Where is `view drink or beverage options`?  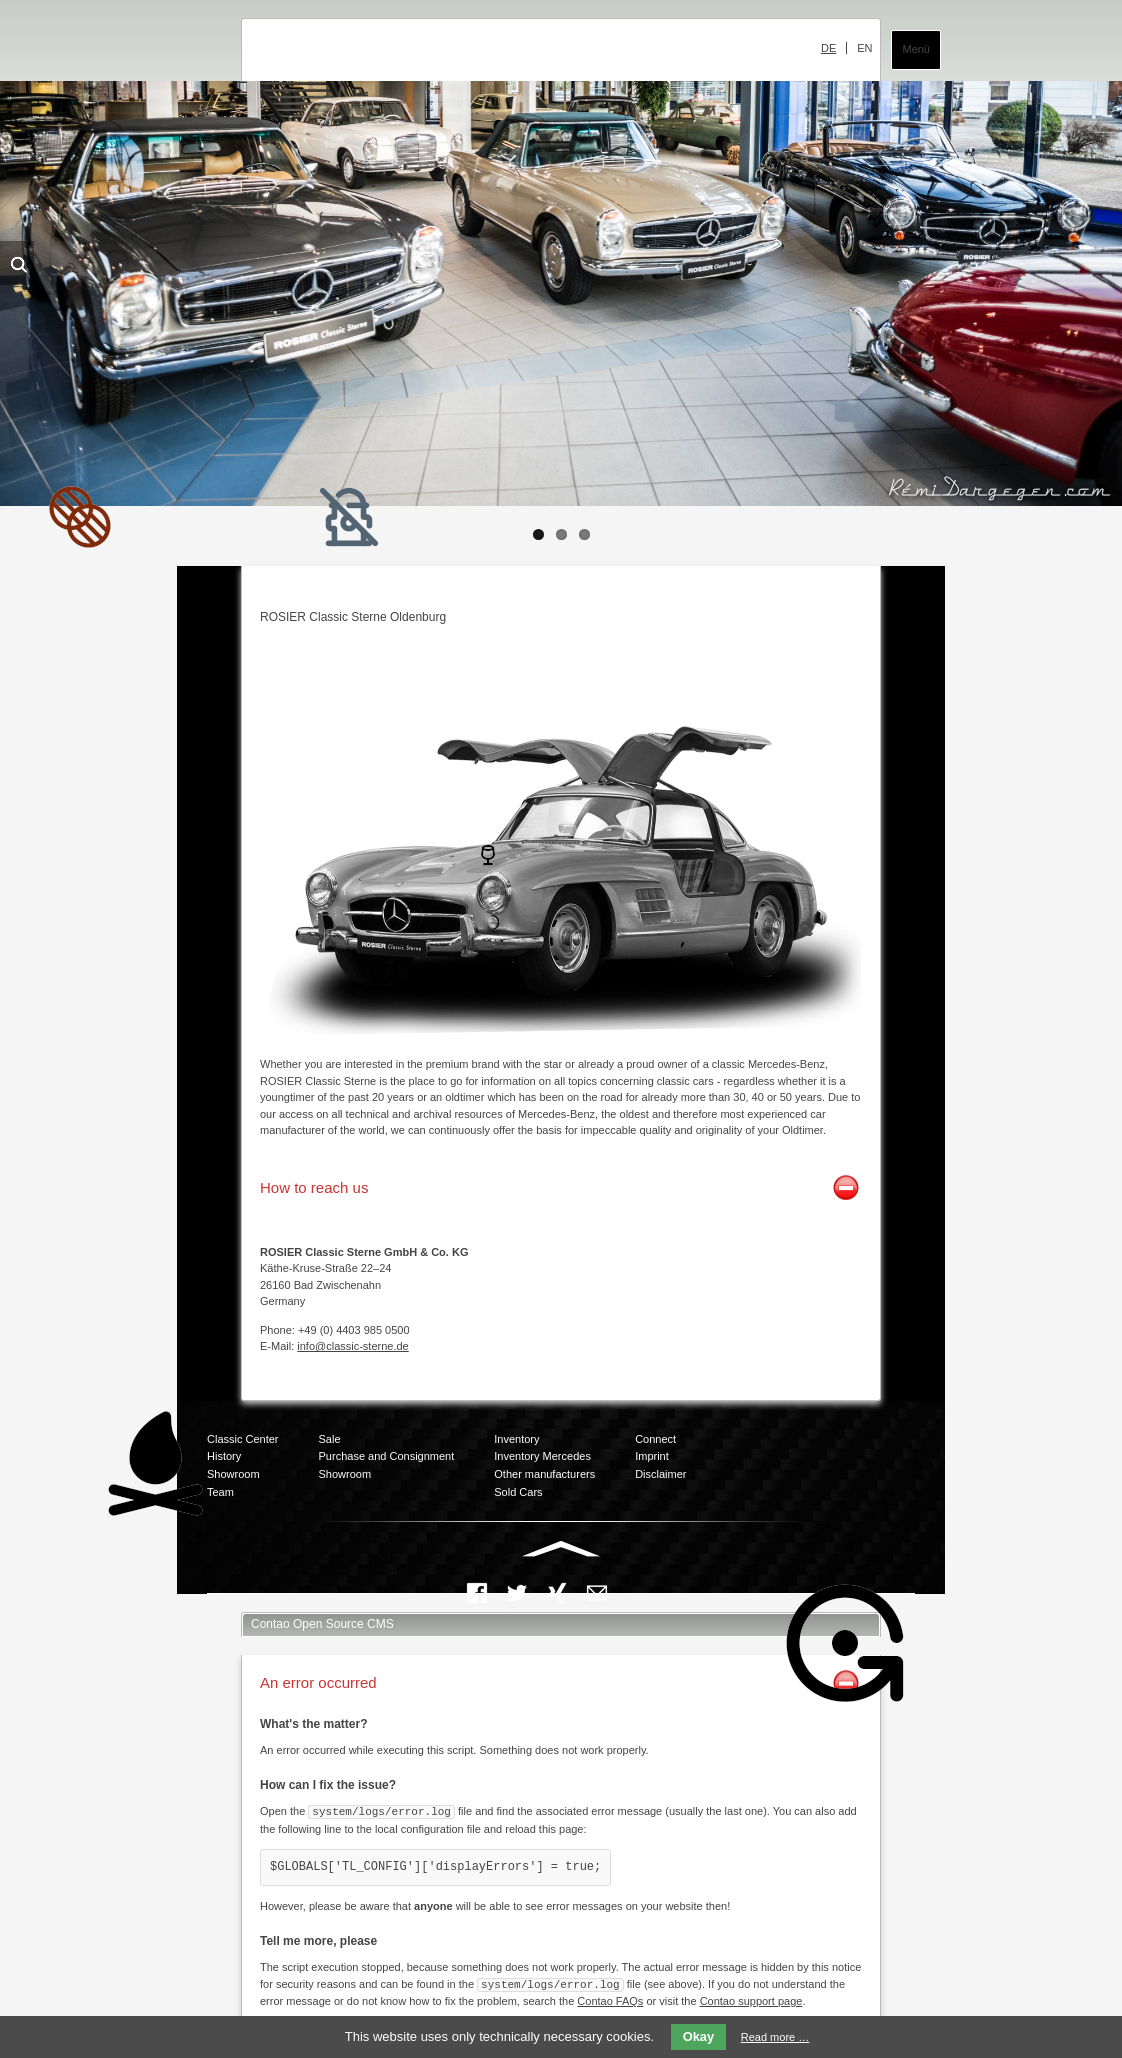 view drink or beverage options is located at coordinates (488, 855).